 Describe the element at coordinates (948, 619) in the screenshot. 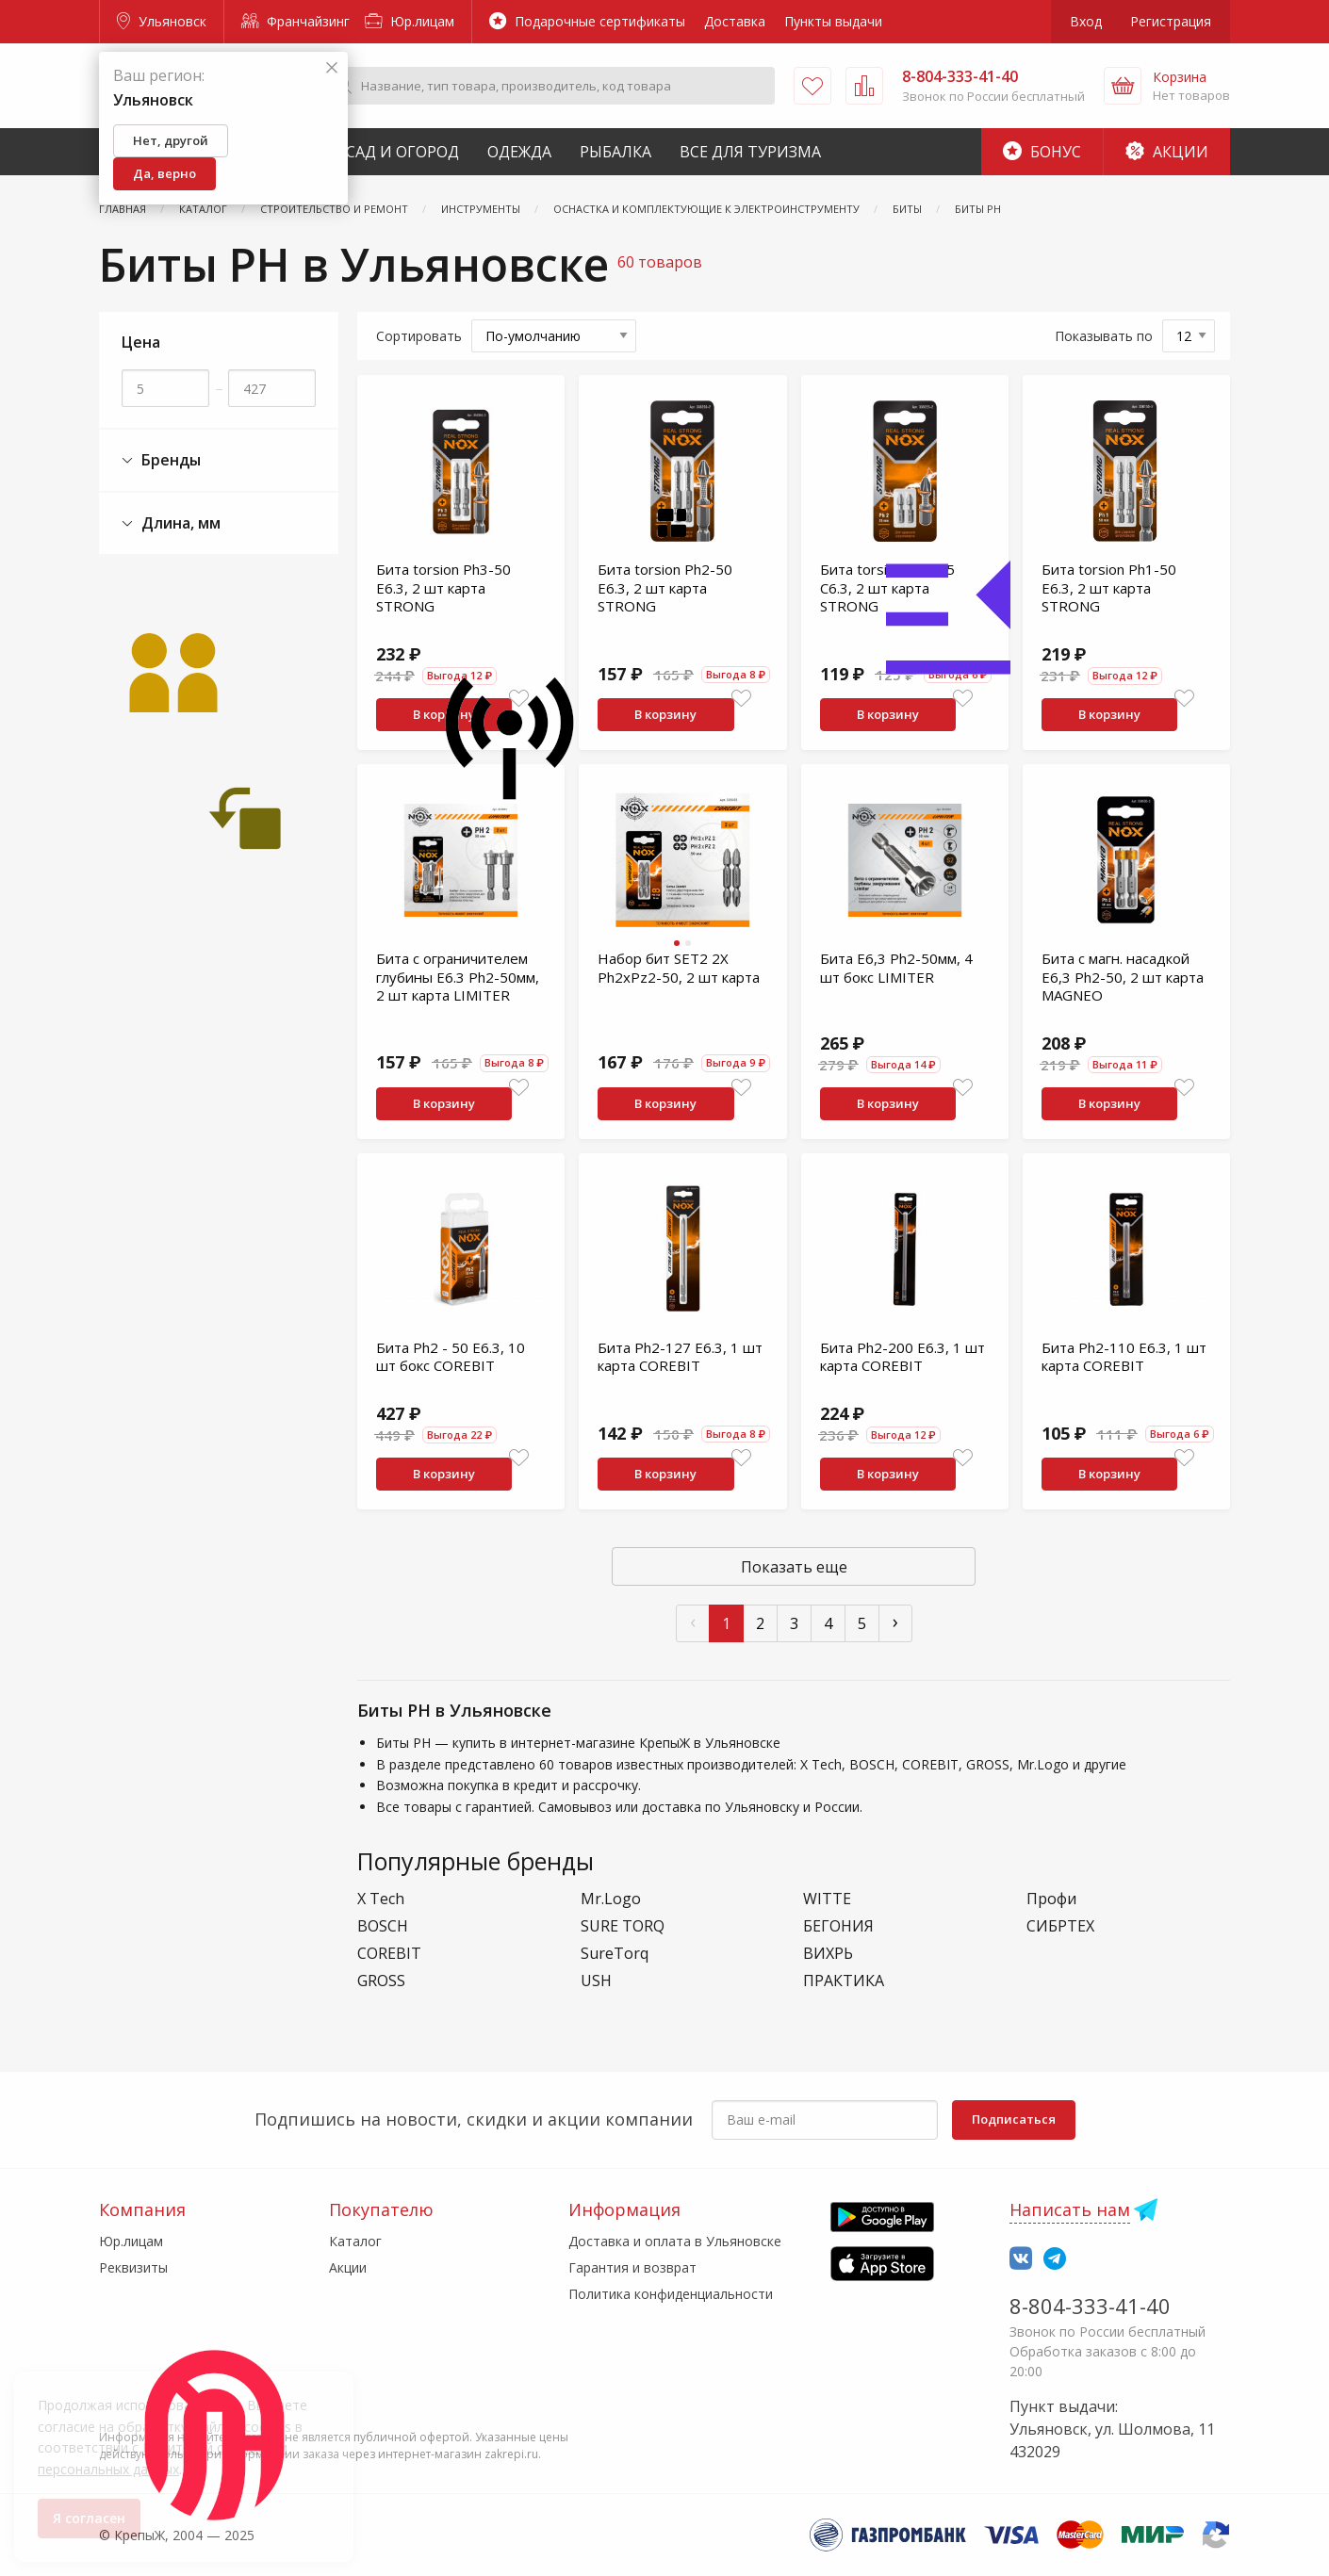

I see `collapse or hide the sidebar menu` at that location.